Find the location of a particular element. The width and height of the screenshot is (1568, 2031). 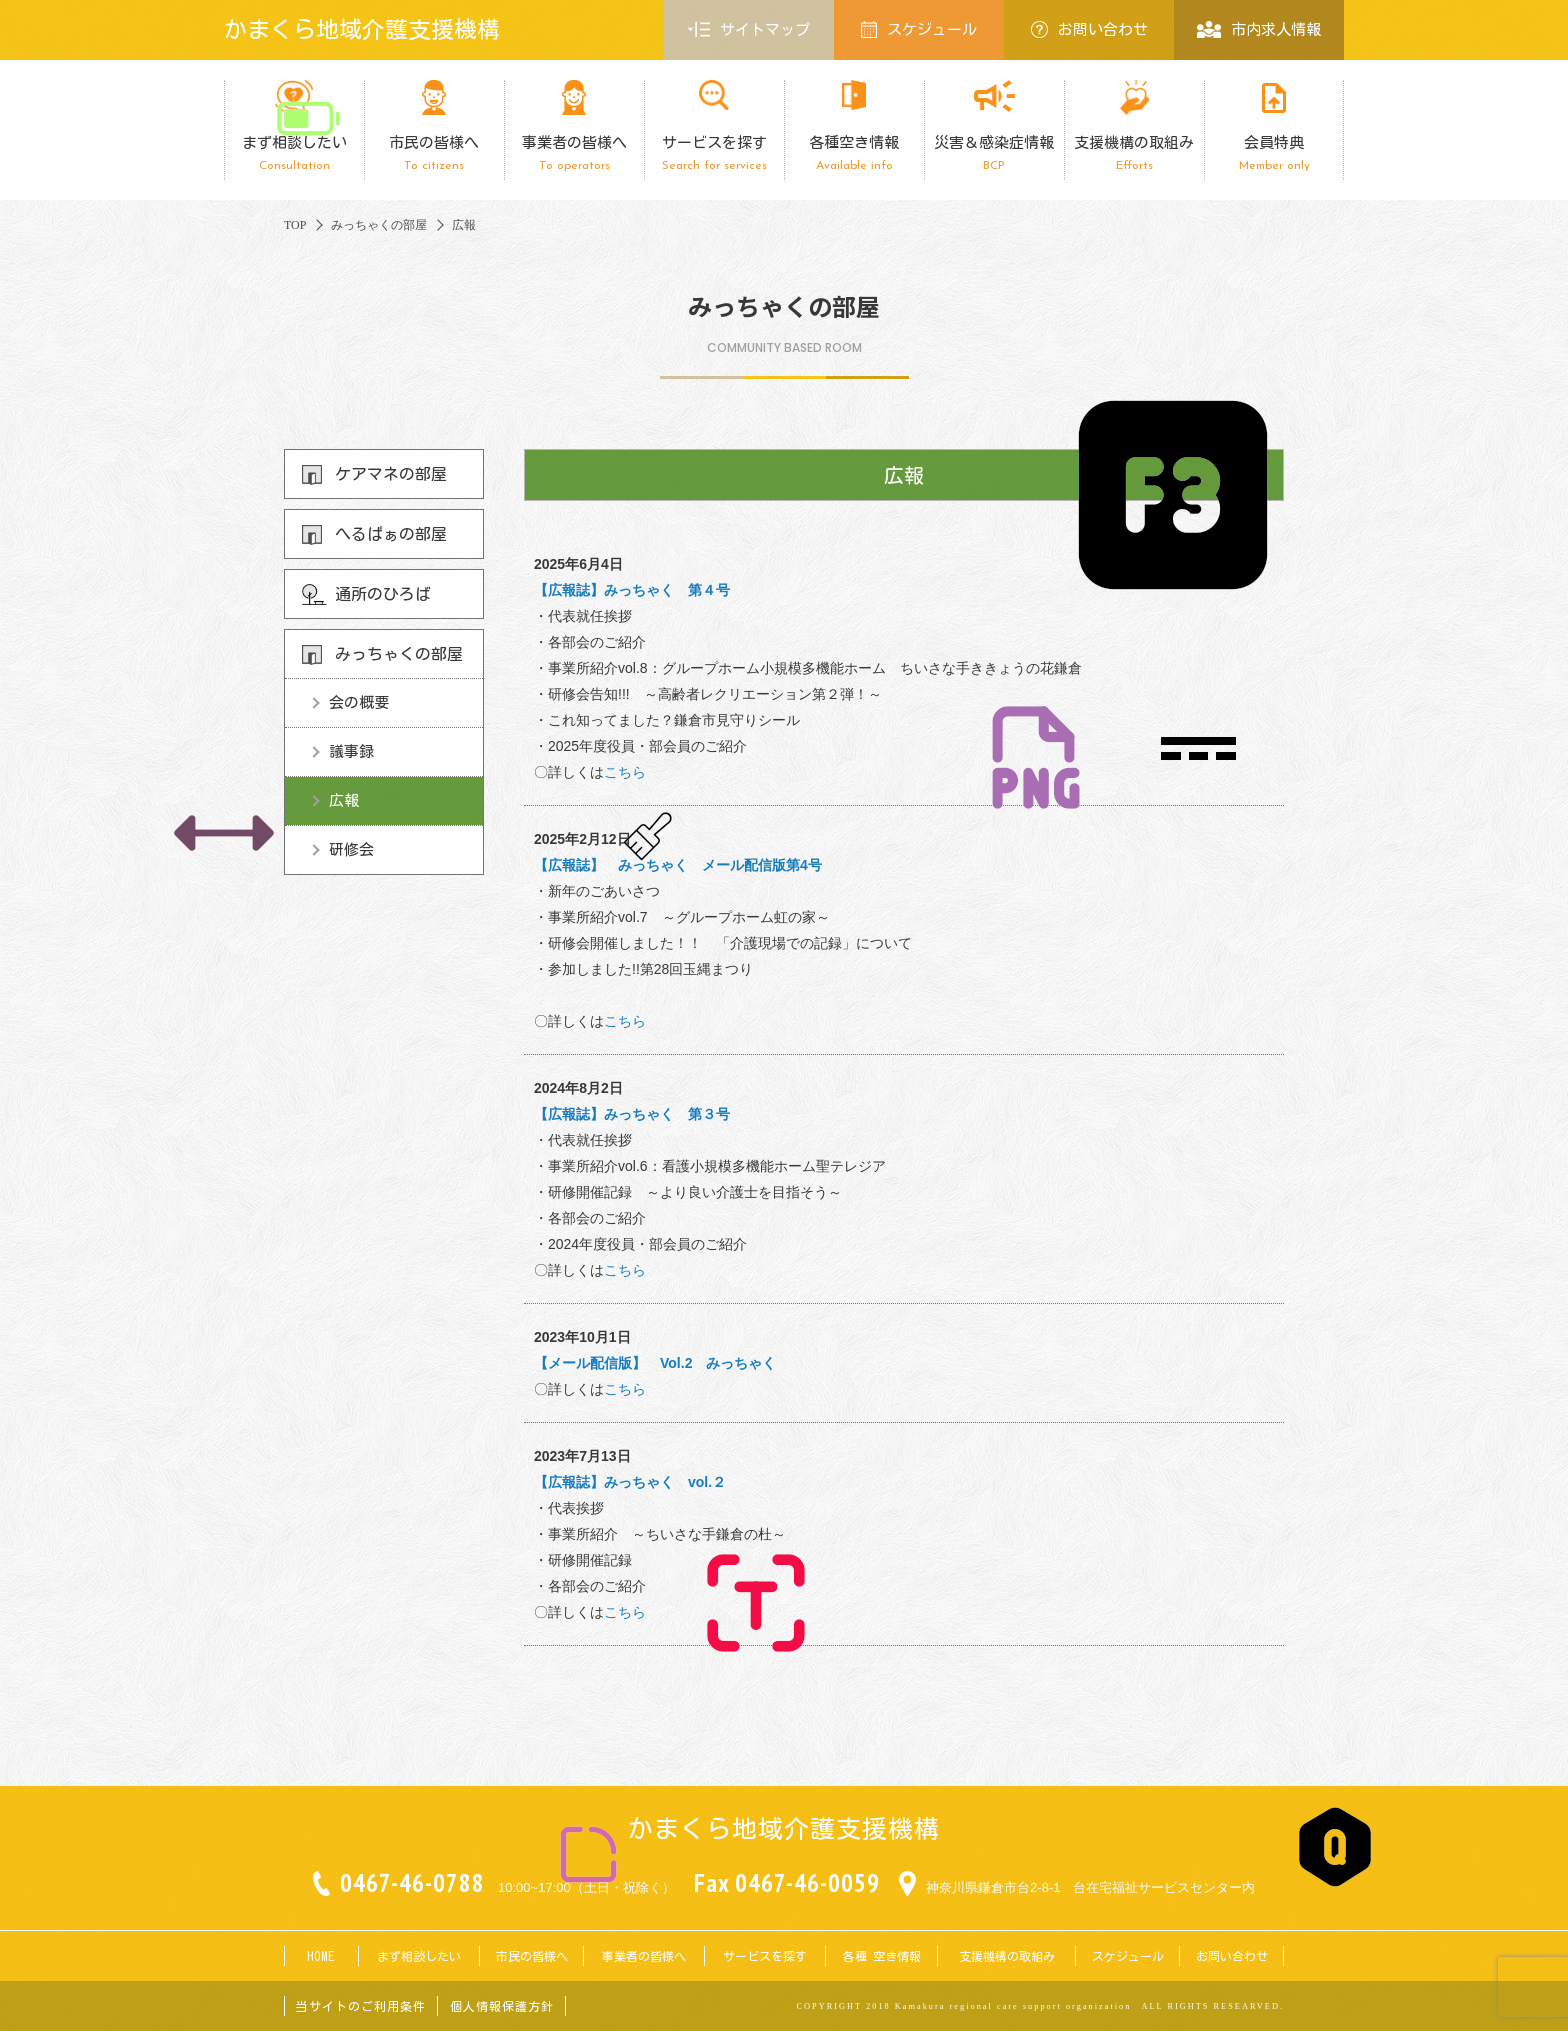

resize element horizontally is located at coordinates (224, 833).